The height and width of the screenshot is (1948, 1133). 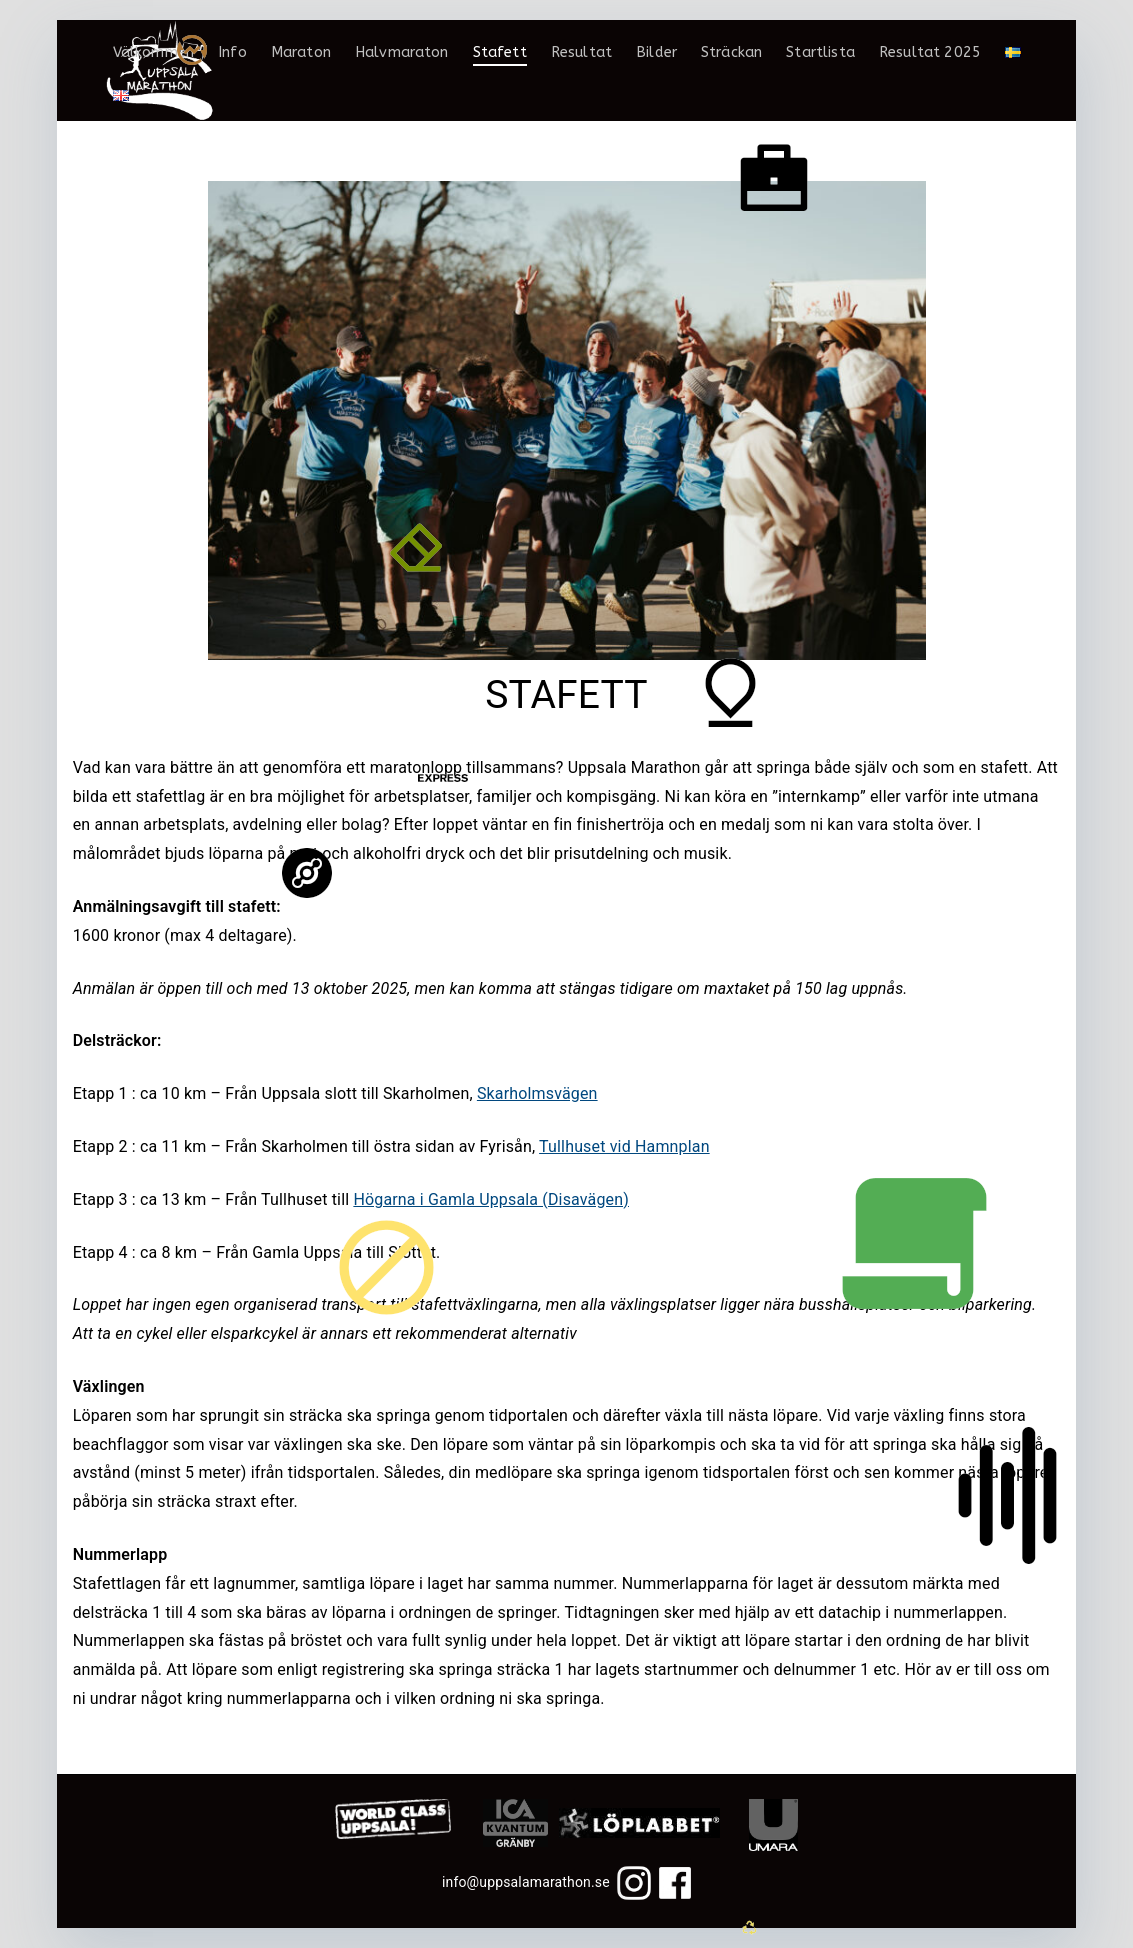 What do you see at coordinates (914, 1243) in the screenshot?
I see `view document or file details` at bounding box center [914, 1243].